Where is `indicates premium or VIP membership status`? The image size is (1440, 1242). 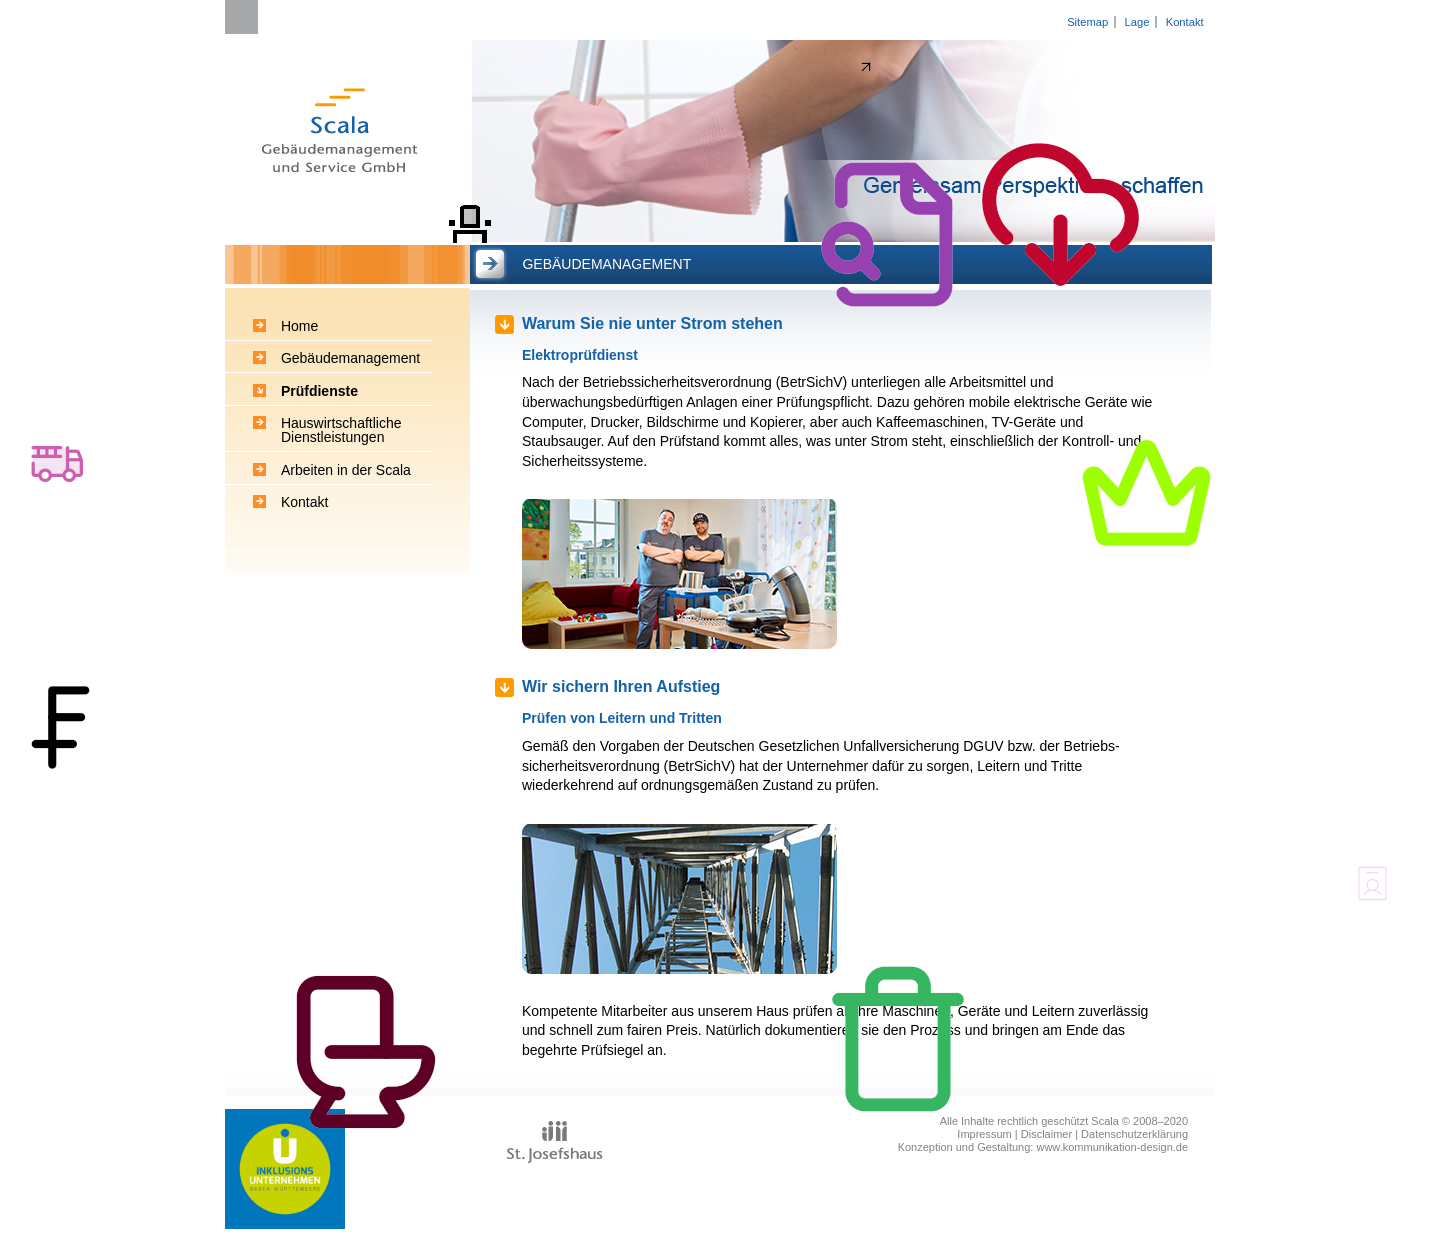 indicates premium or VIP membership status is located at coordinates (1146, 499).